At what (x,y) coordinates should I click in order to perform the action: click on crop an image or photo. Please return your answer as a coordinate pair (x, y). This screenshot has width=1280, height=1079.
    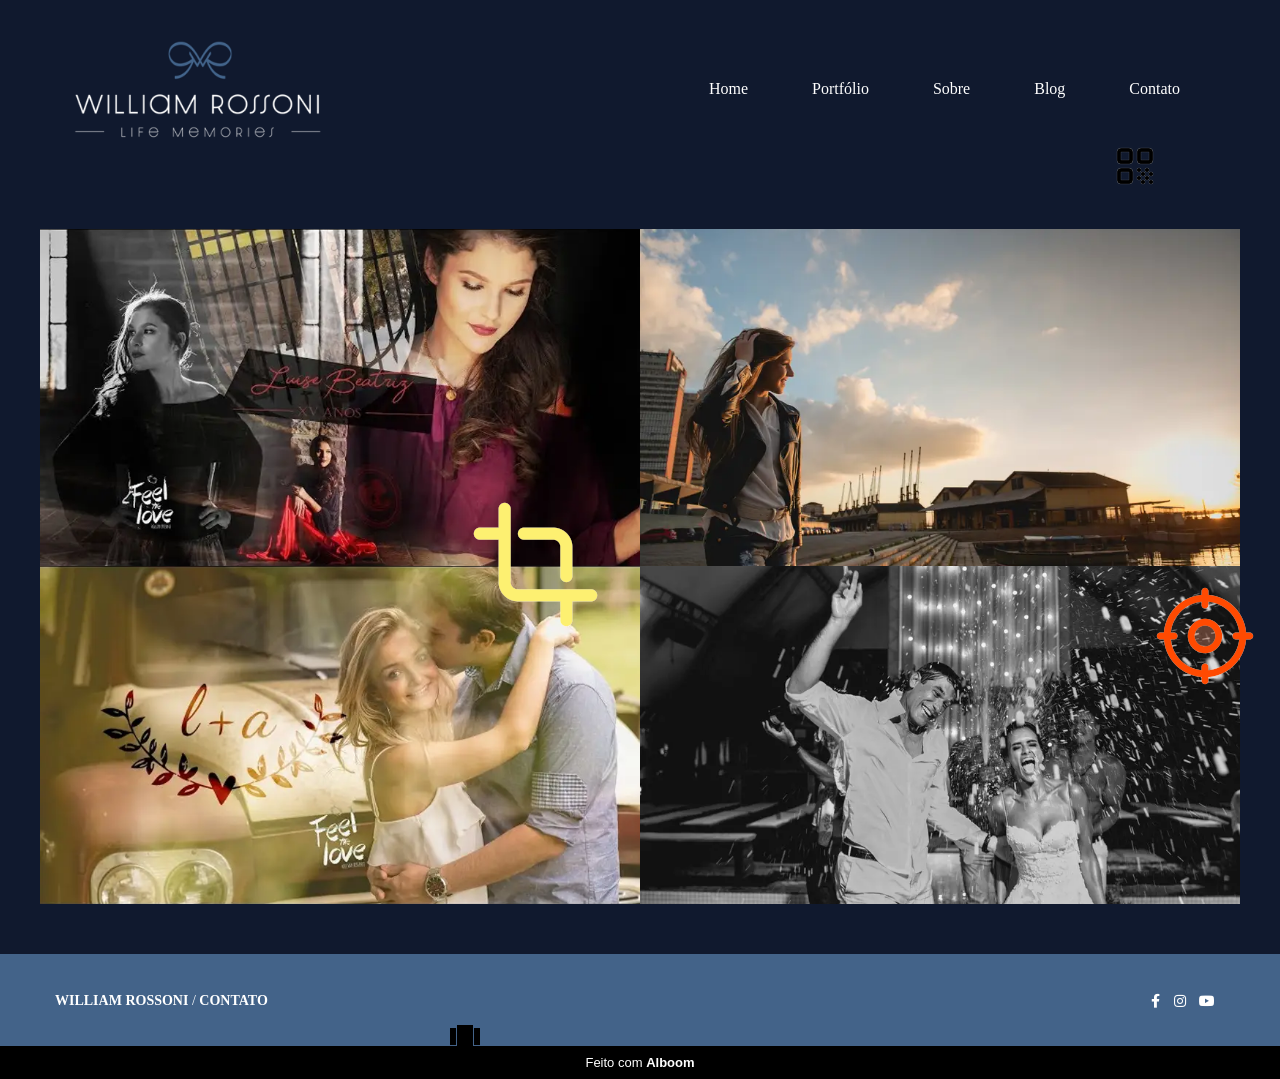
    Looking at the image, I should click on (535, 564).